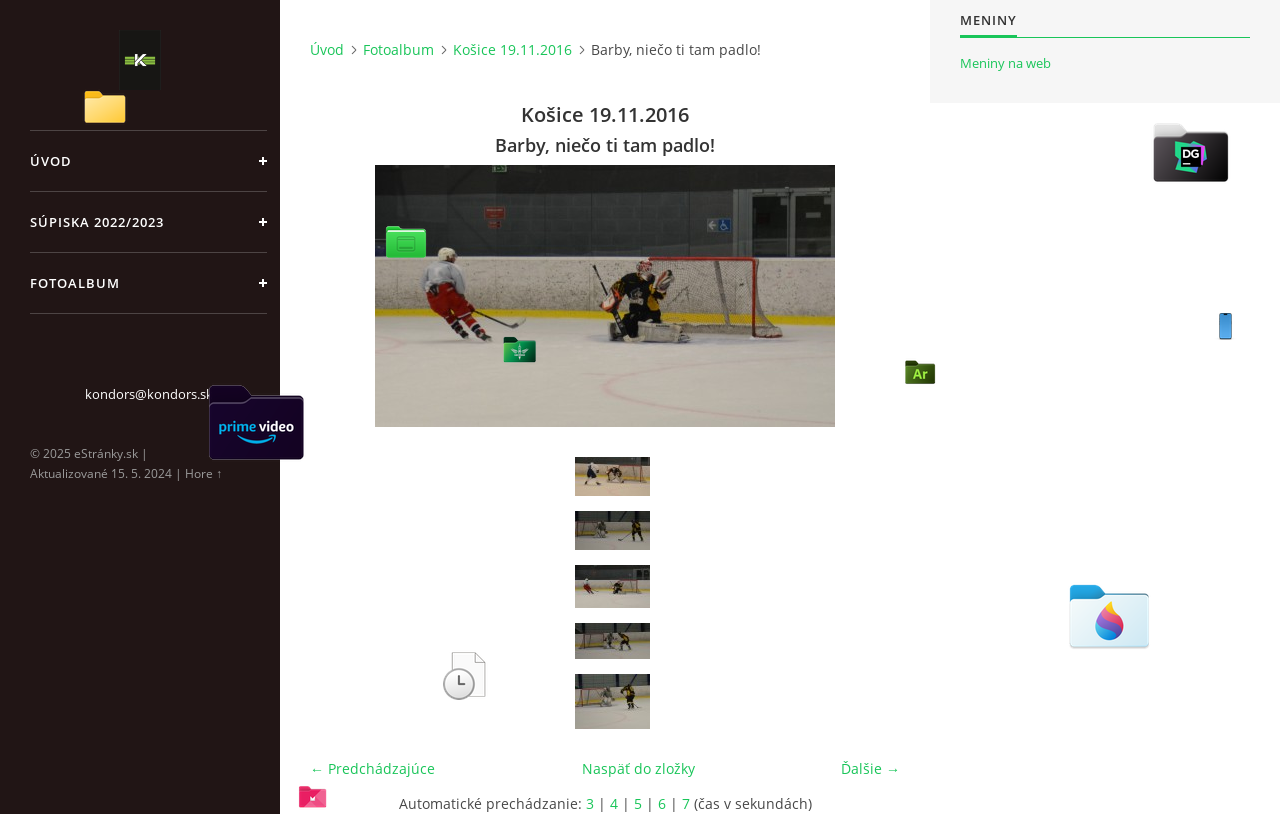 This screenshot has width=1280, height=814. What do you see at coordinates (1225, 326) in the screenshot?
I see `indicates a connected iPhone device` at bounding box center [1225, 326].